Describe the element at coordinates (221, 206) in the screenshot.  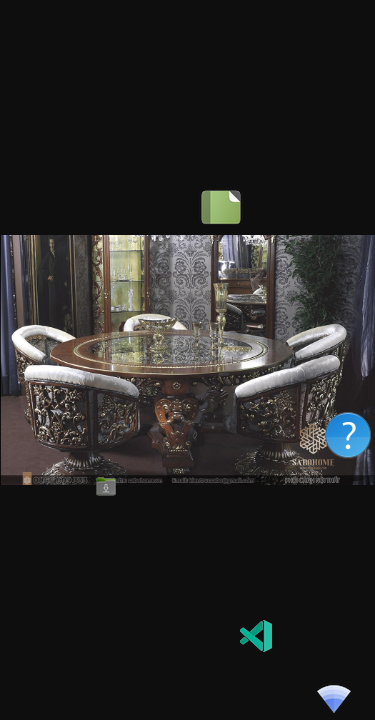
I see `customize desktop theme and appearance` at that location.